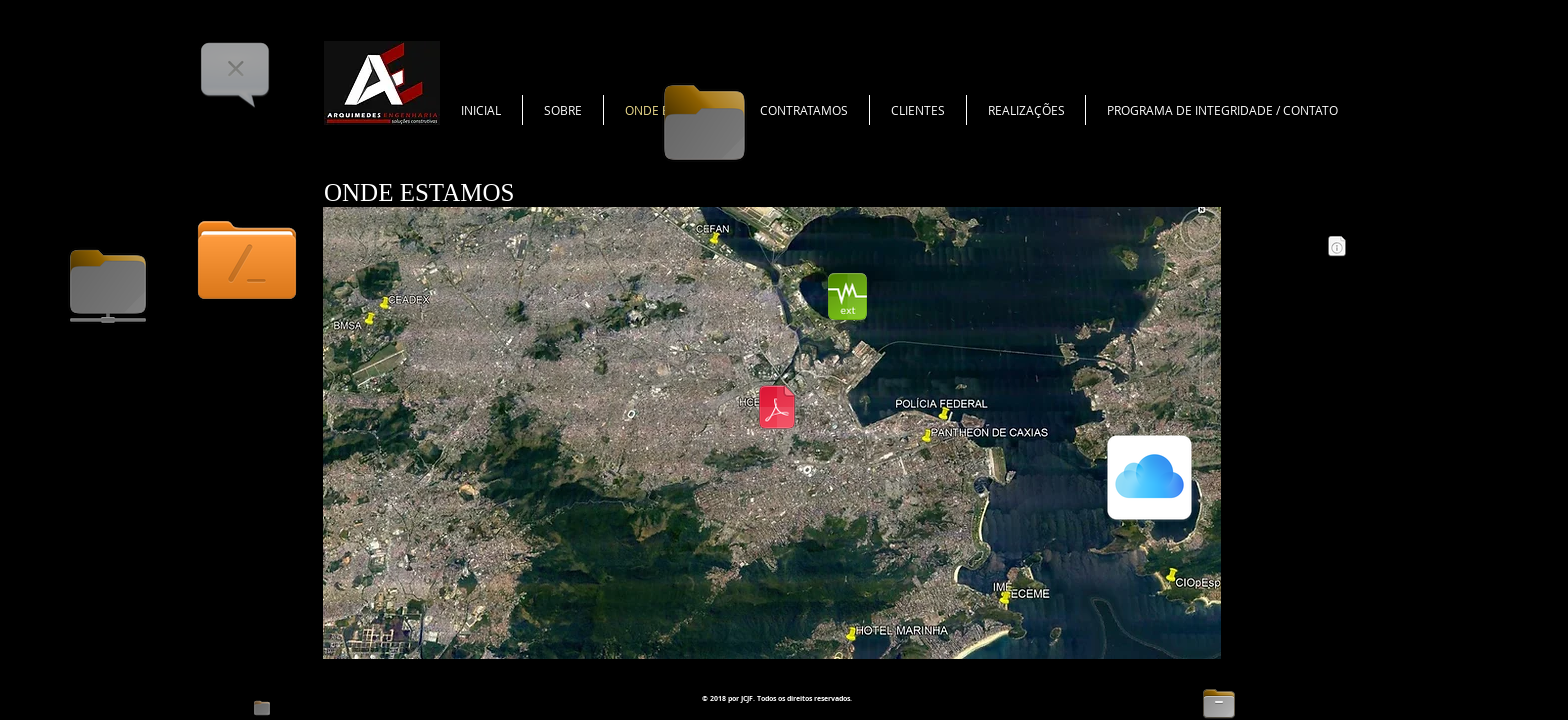 The height and width of the screenshot is (720, 1568). Describe the element at coordinates (262, 708) in the screenshot. I see `open folder to view files` at that location.